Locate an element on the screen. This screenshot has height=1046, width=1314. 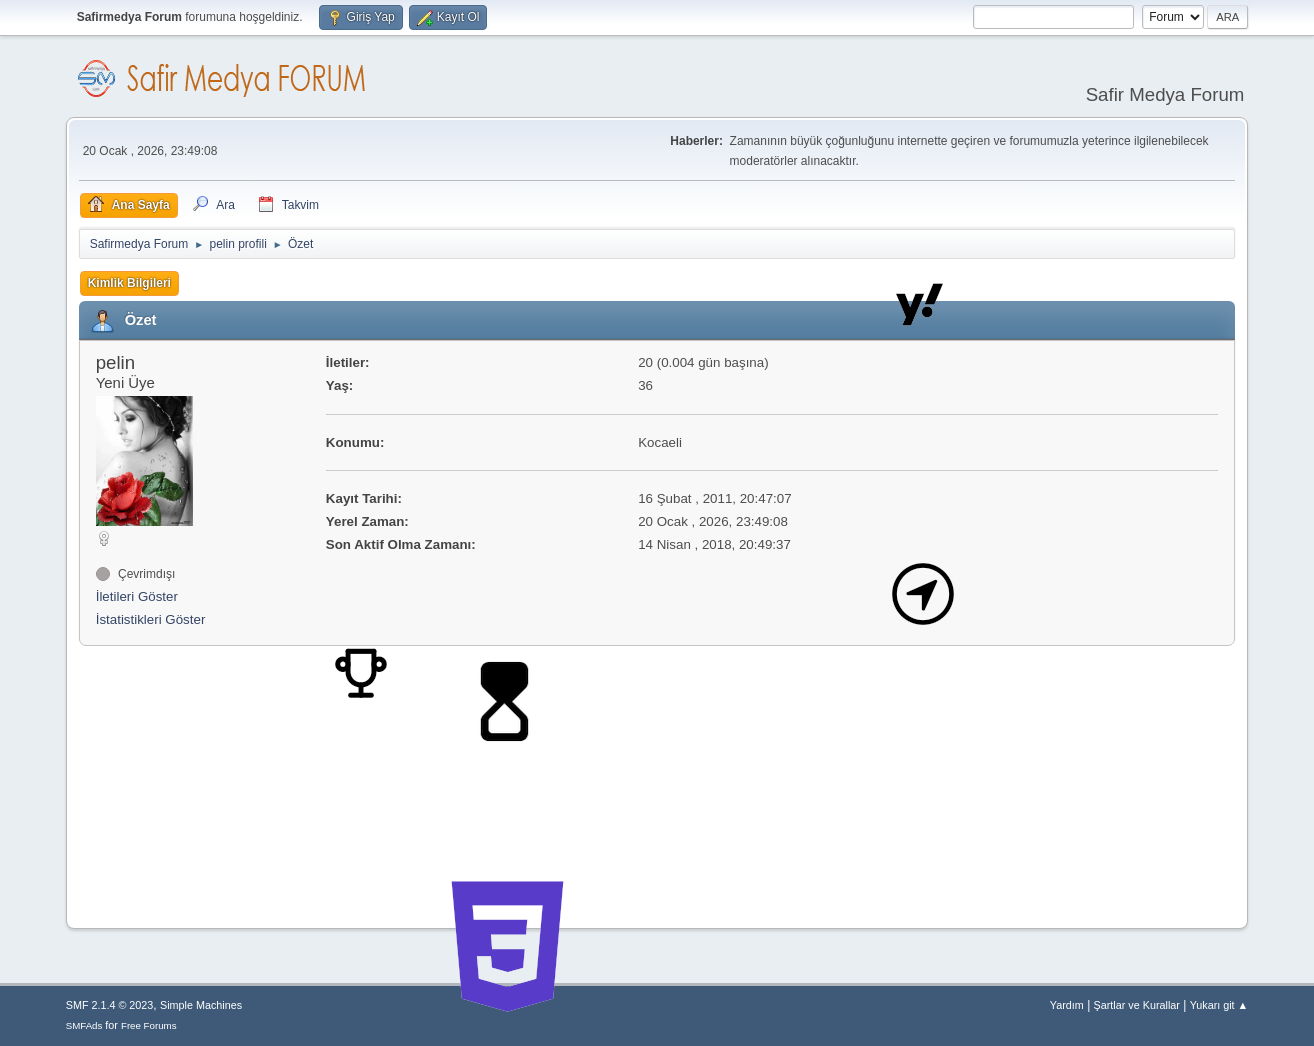
view achievements or awards is located at coordinates (361, 672).